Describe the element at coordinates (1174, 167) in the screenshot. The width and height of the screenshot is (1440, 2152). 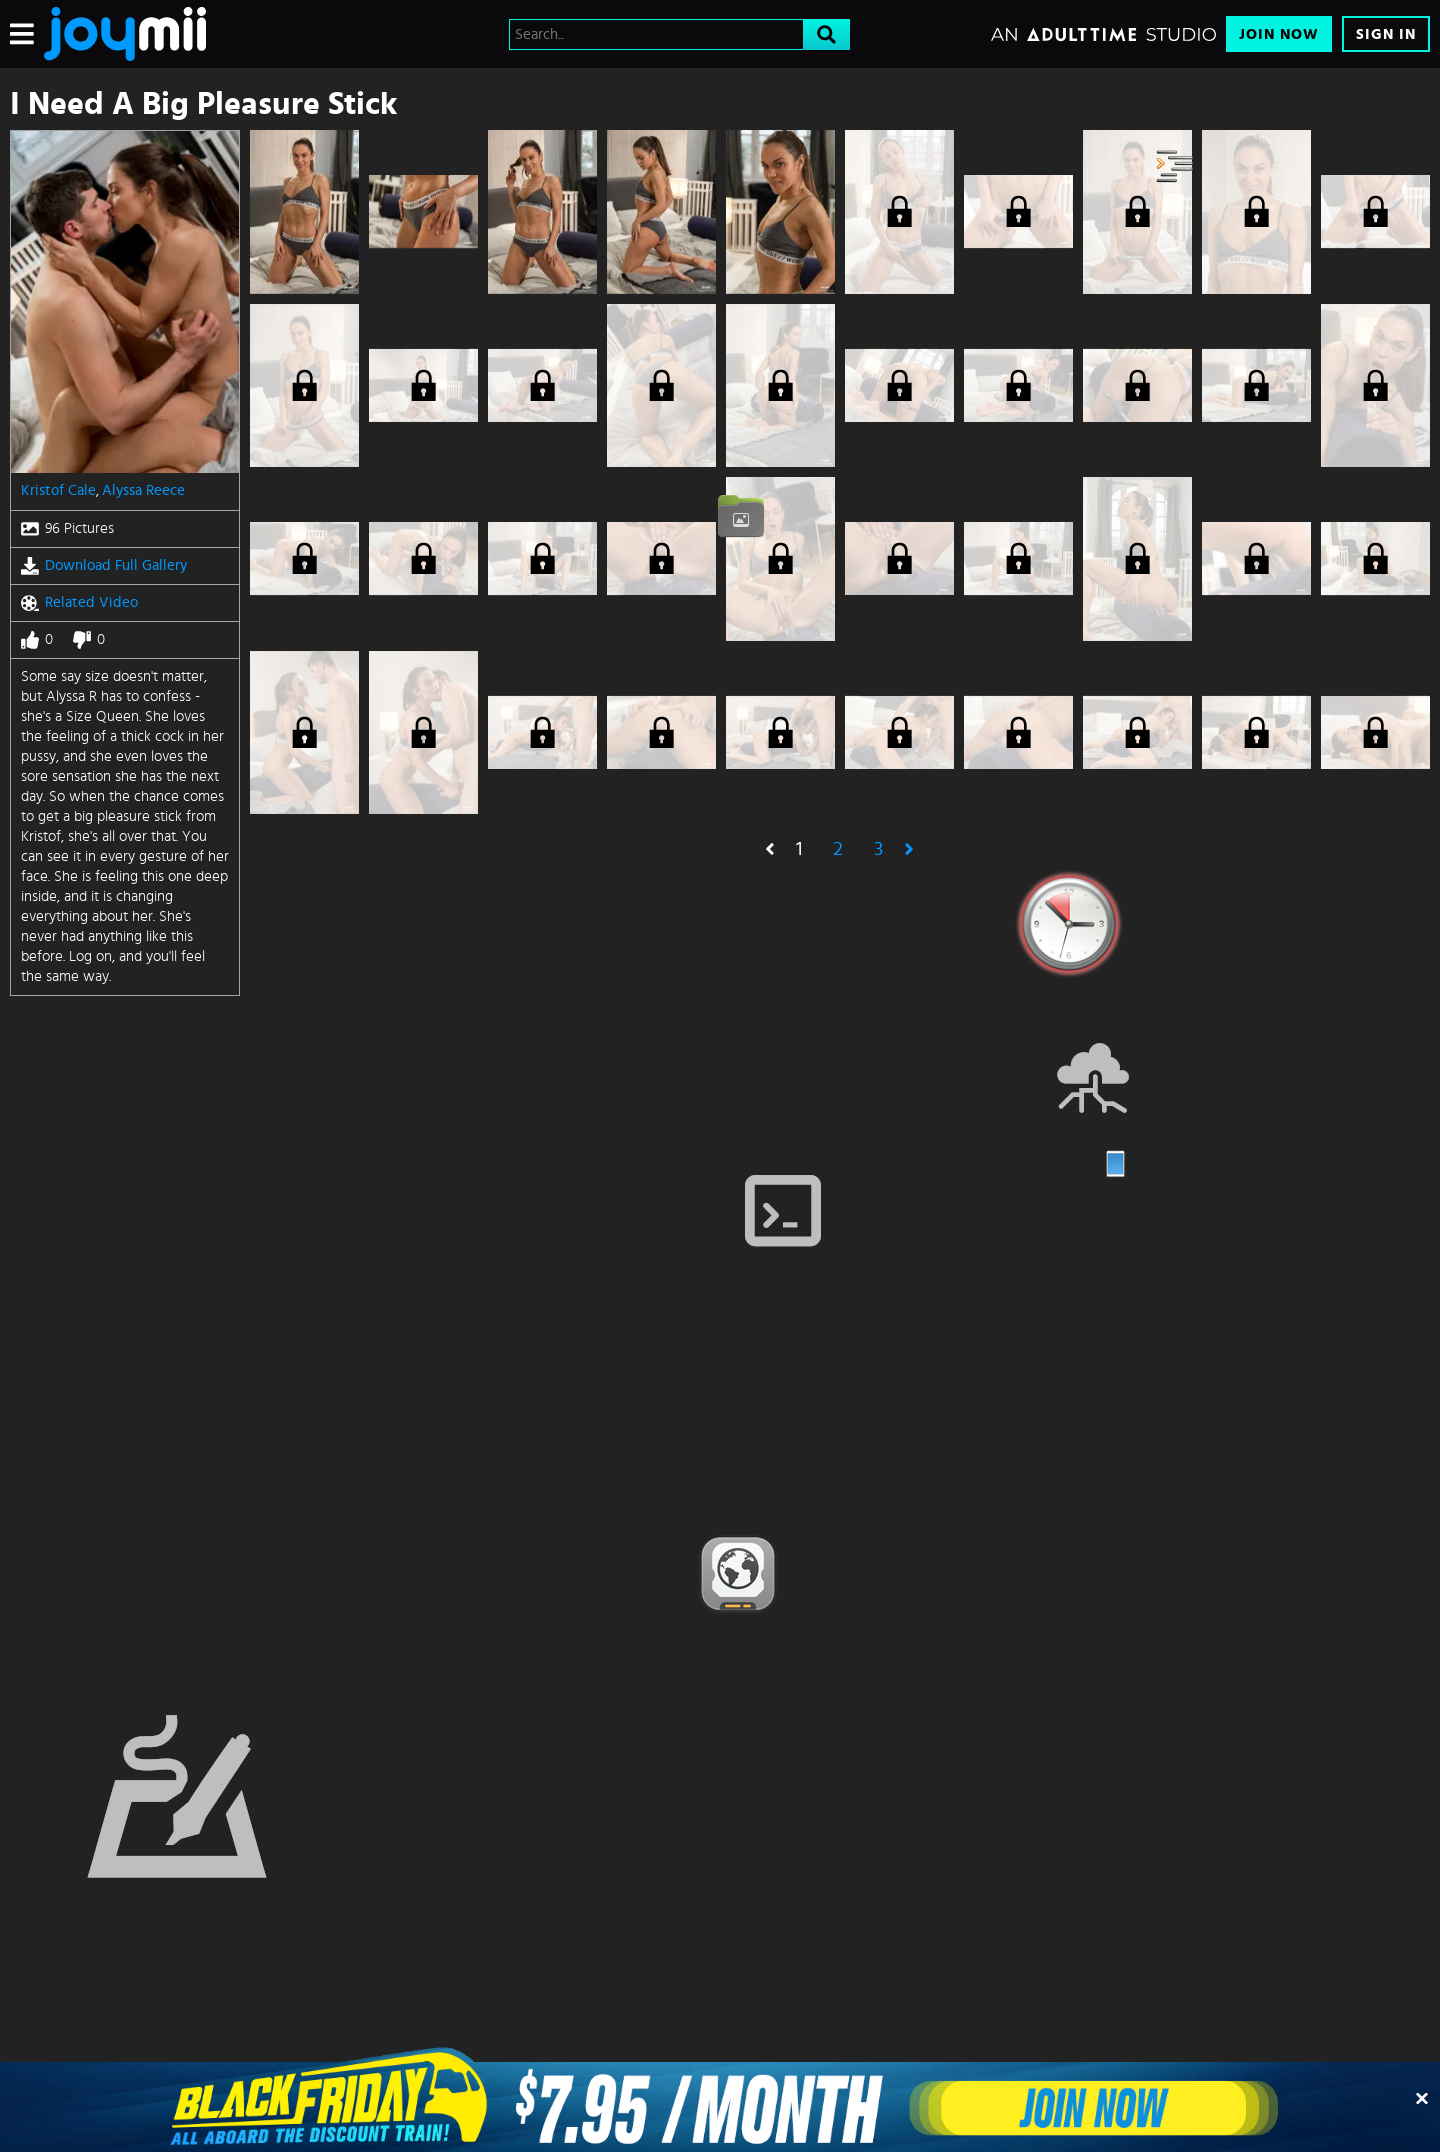
I see `decrease text indentation` at that location.